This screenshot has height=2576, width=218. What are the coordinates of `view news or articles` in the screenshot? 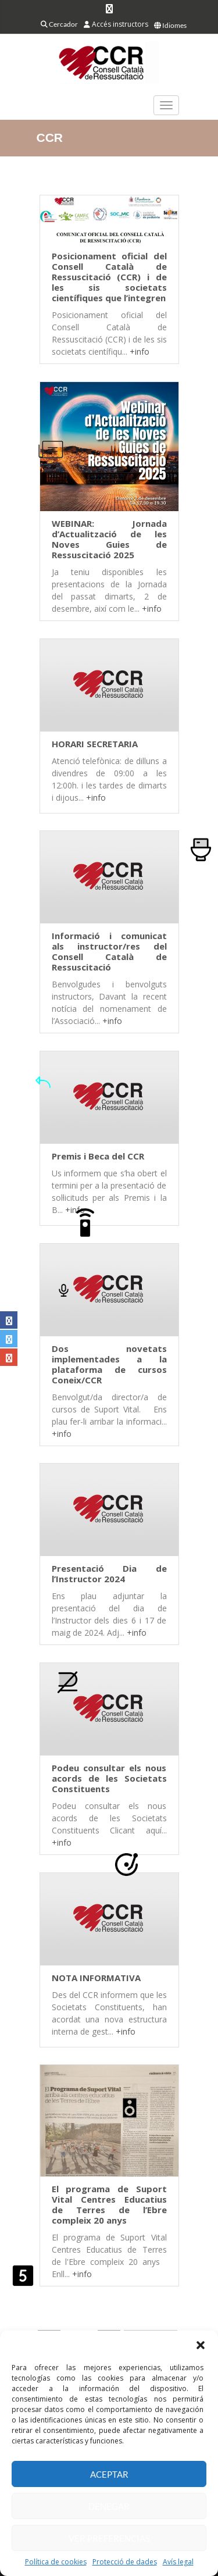 It's located at (52, 449).